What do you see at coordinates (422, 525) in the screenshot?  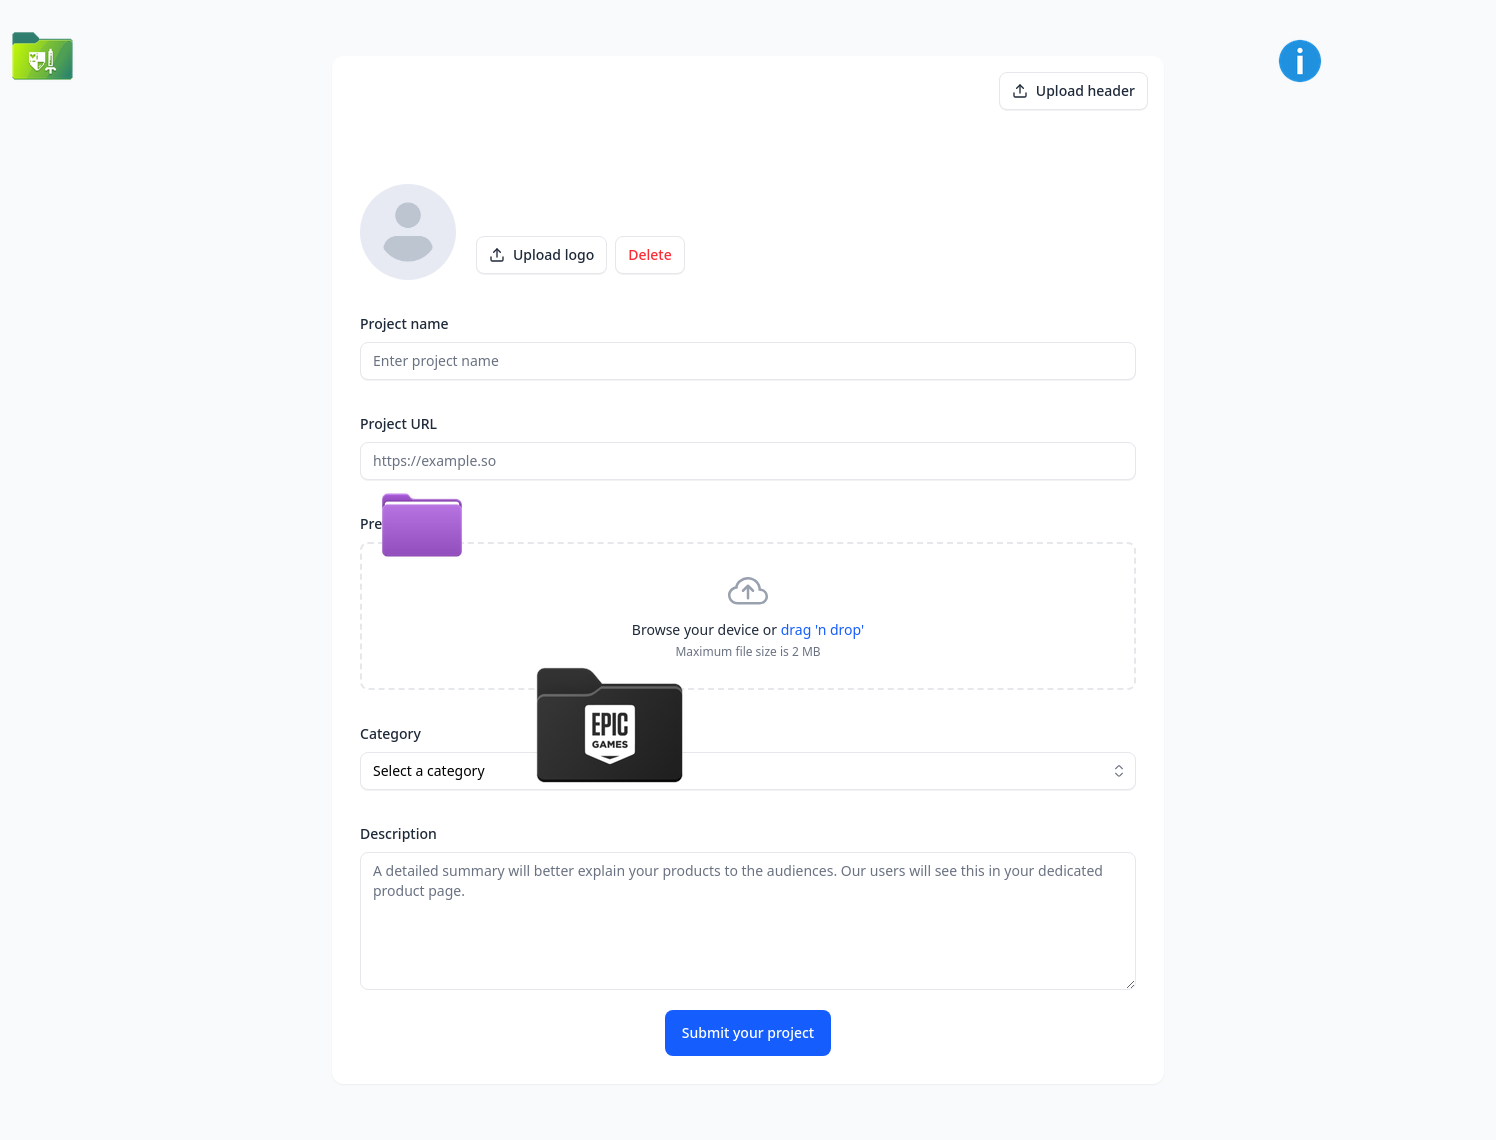 I see `open a folder to view its contents` at bounding box center [422, 525].